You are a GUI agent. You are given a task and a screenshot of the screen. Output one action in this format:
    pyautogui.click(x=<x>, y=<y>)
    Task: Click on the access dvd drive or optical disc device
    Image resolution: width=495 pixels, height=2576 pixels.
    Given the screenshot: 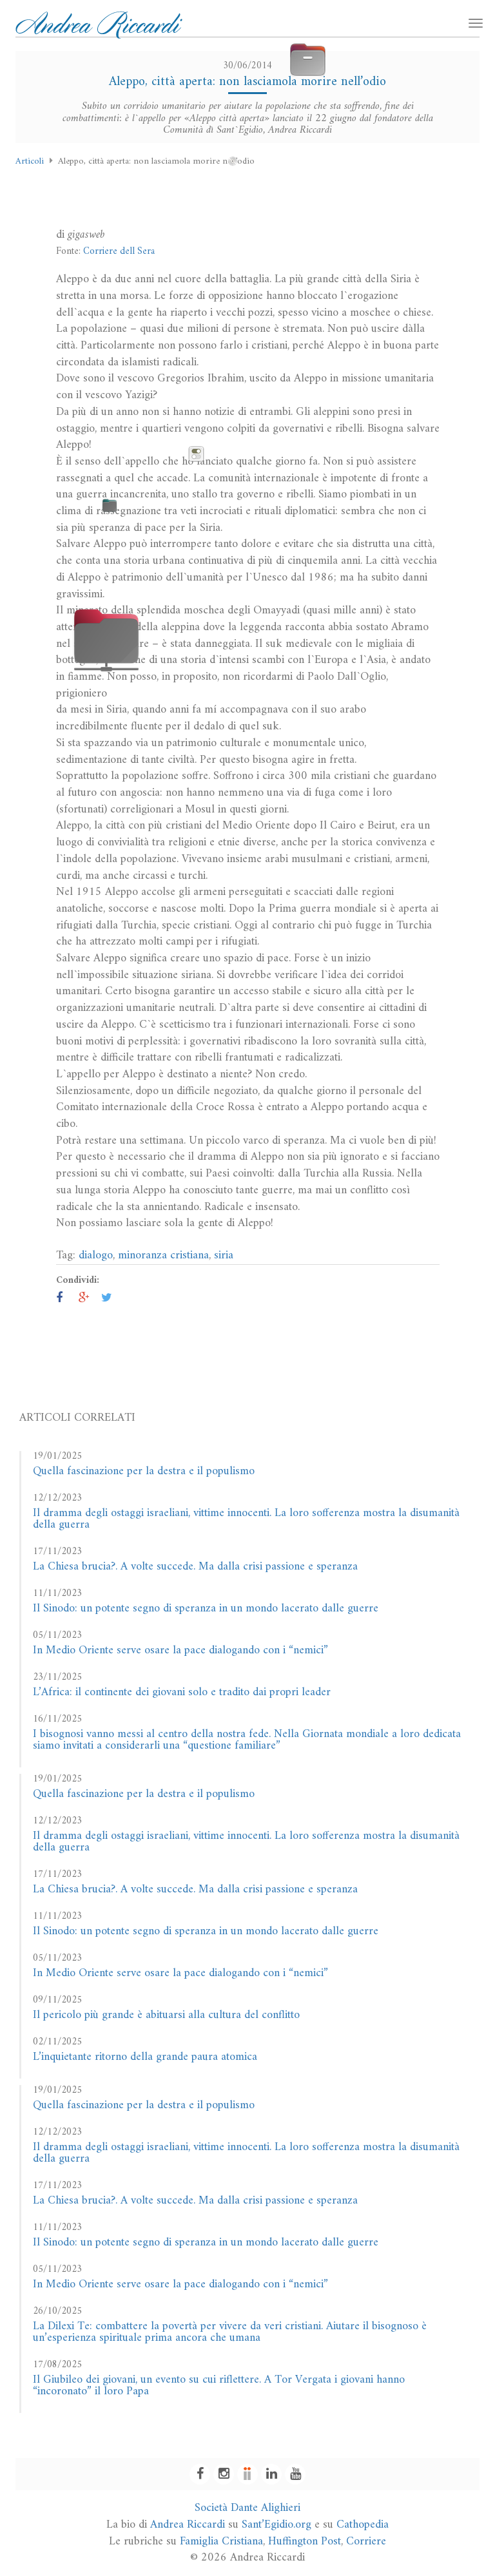 What is the action you would take?
    pyautogui.click(x=233, y=161)
    